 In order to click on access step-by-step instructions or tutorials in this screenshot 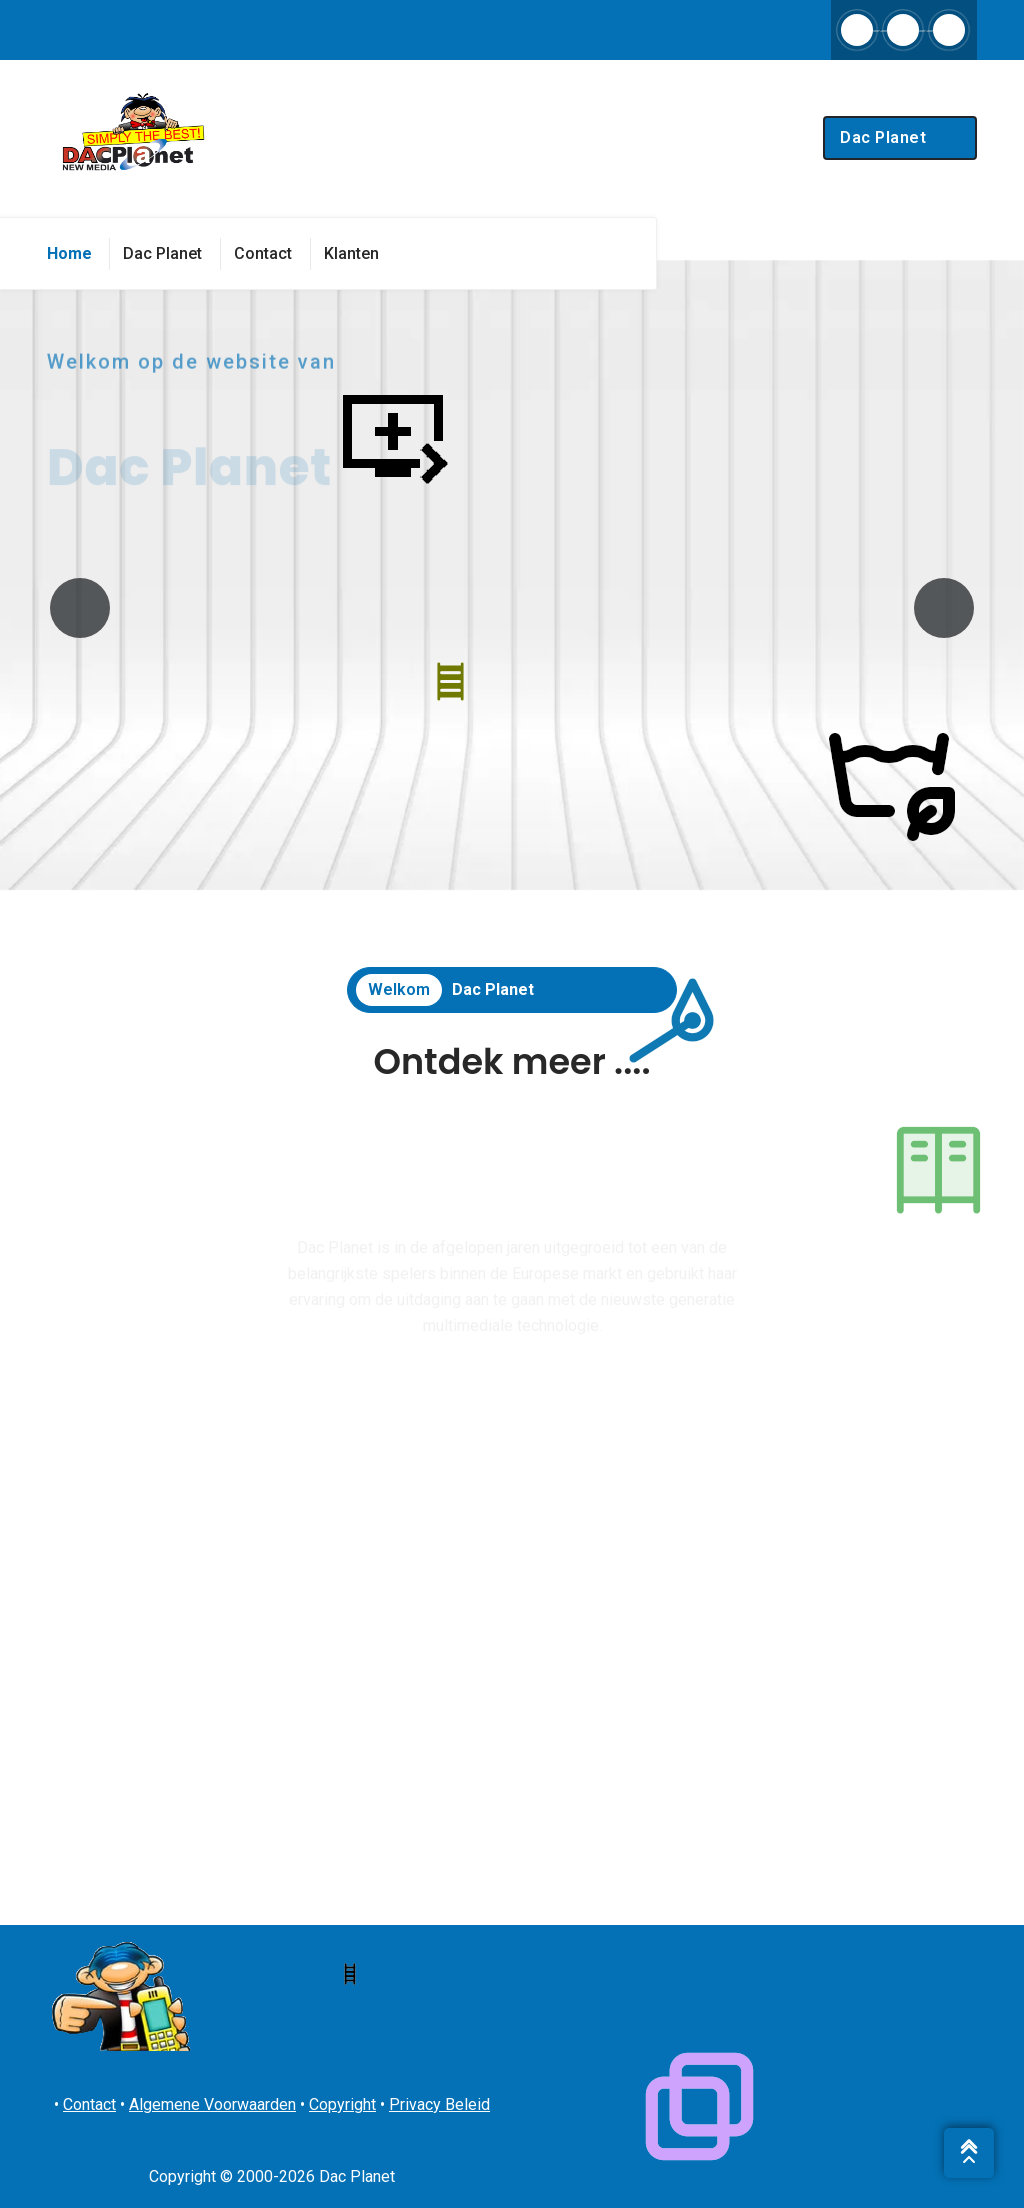, I will do `click(450, 681)`.